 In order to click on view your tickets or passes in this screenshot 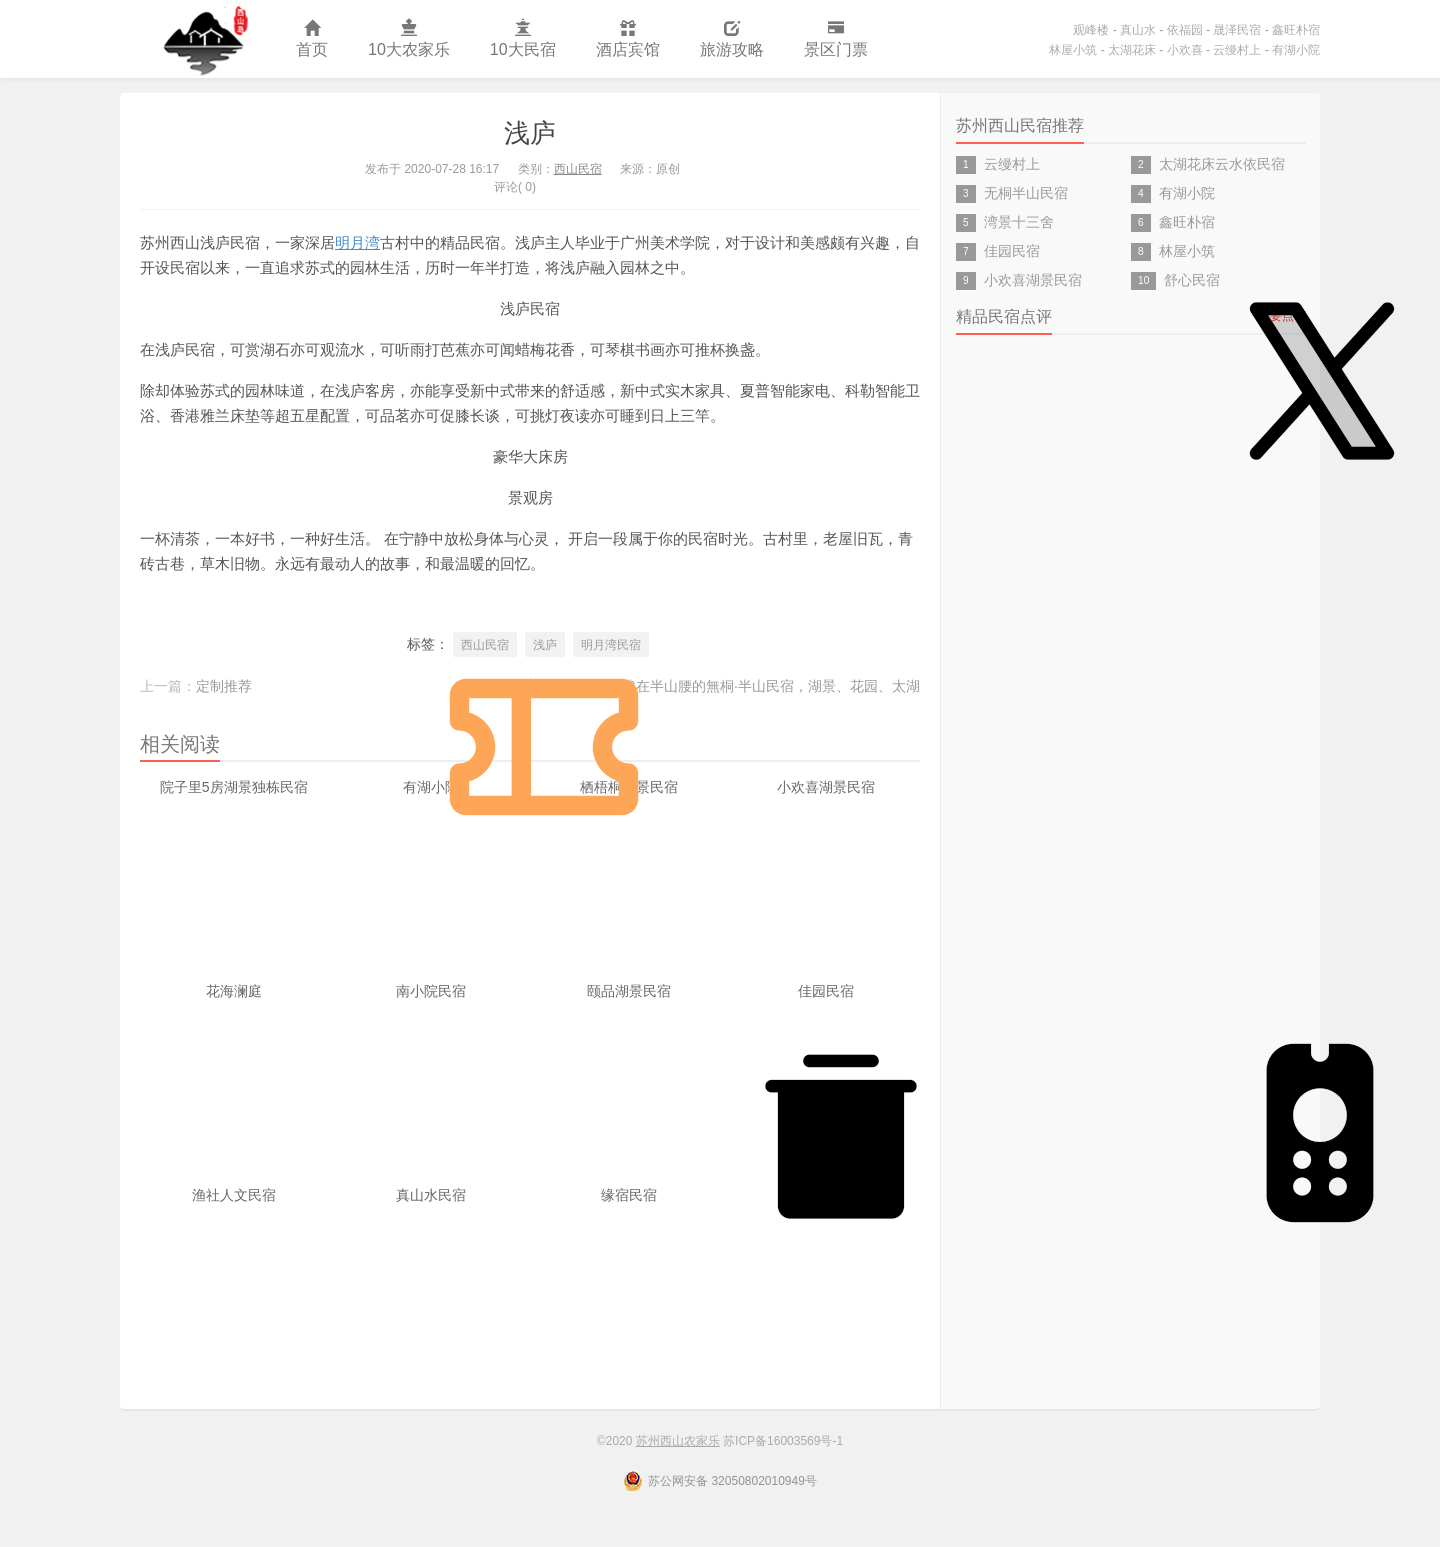, I will do `click(544, 747)`.